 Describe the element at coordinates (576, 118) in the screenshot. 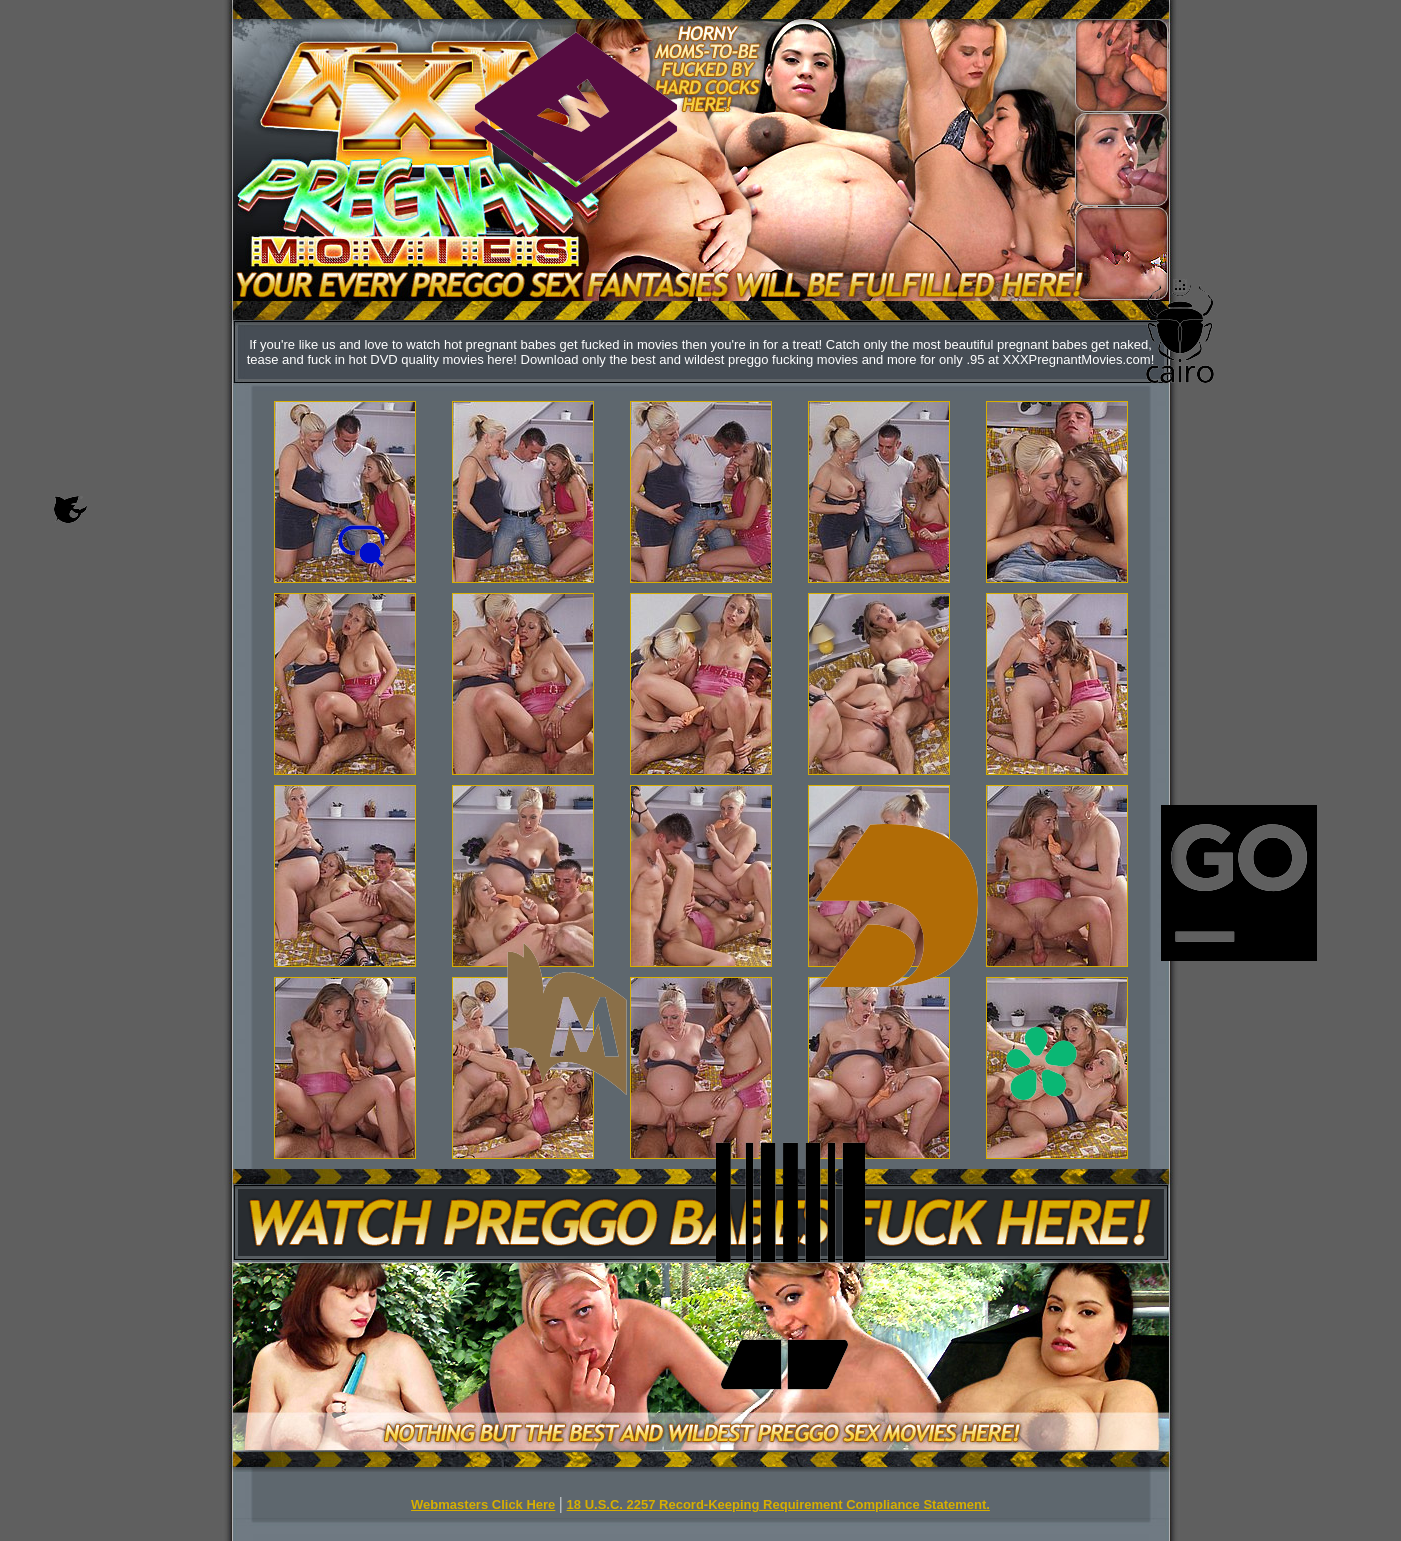

I see `open wappalyzer browser extension` at that location.